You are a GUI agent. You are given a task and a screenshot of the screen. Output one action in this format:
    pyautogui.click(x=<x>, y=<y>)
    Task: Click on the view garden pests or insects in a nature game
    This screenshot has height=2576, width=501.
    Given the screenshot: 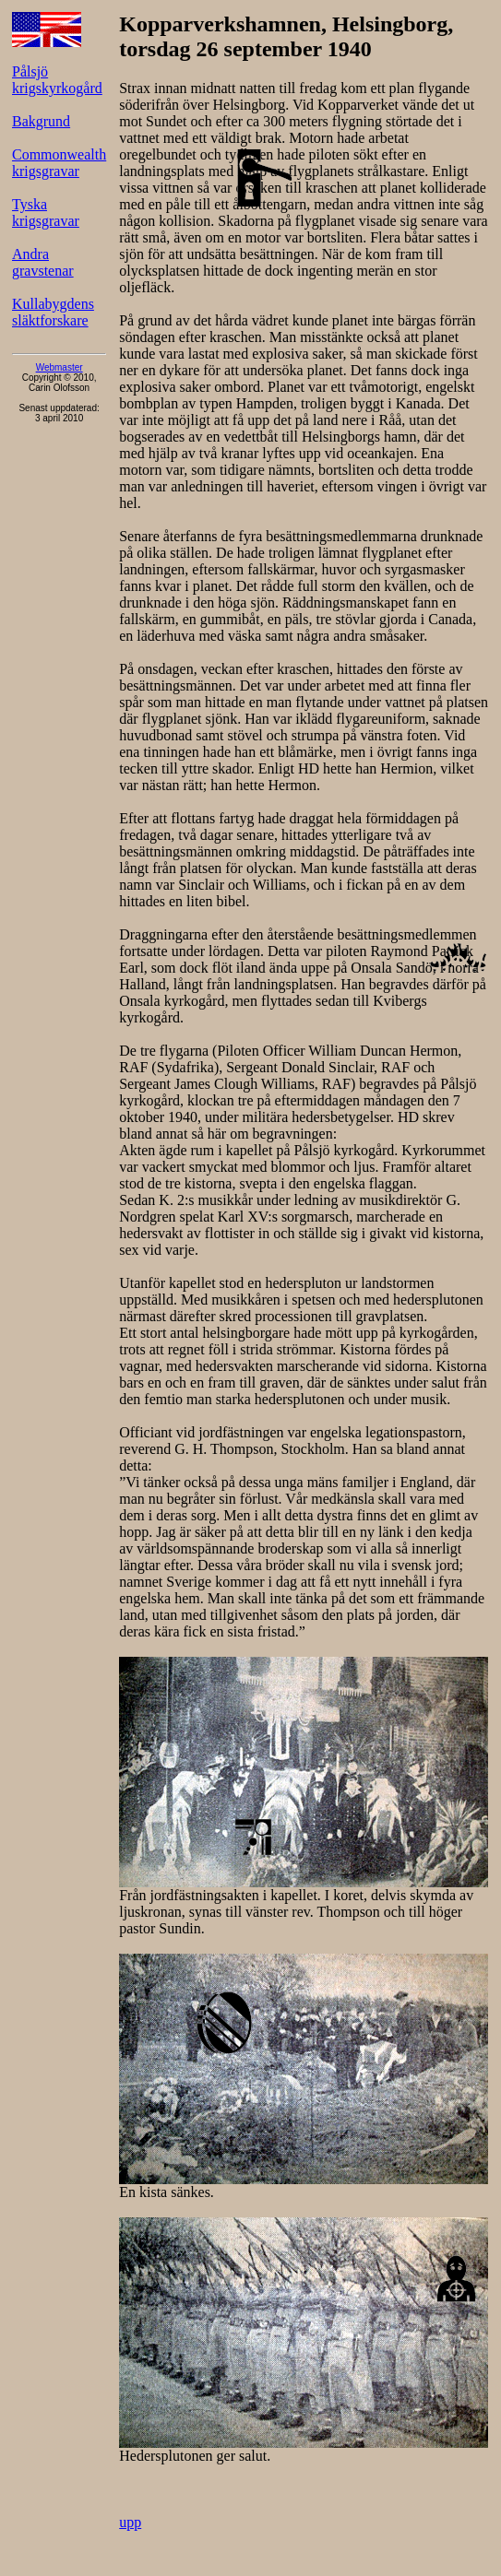 What is the action you would take?
    pyautogui.click(x=458, y=957)
    